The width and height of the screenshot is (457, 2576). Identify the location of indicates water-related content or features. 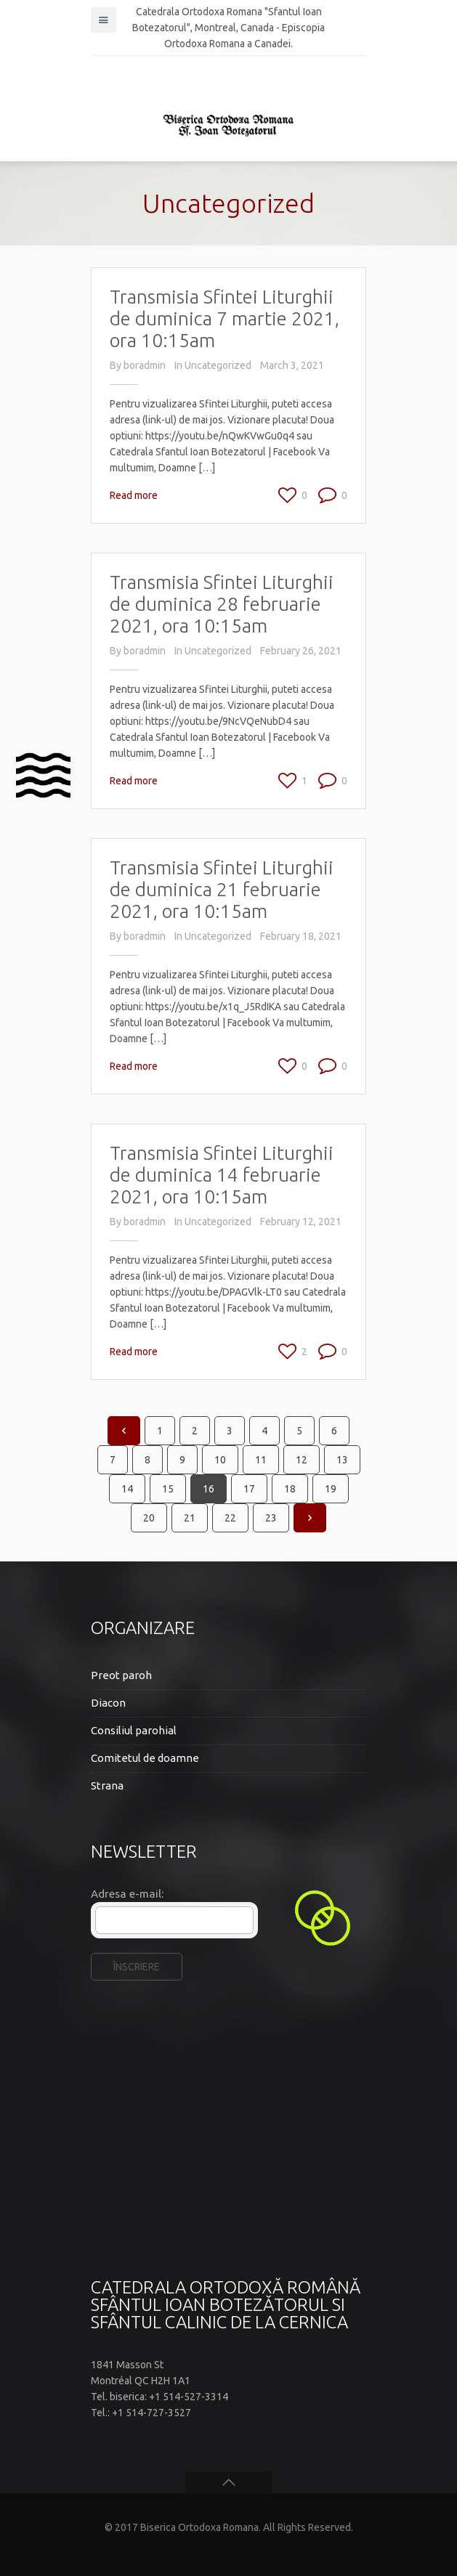
(43, 775).